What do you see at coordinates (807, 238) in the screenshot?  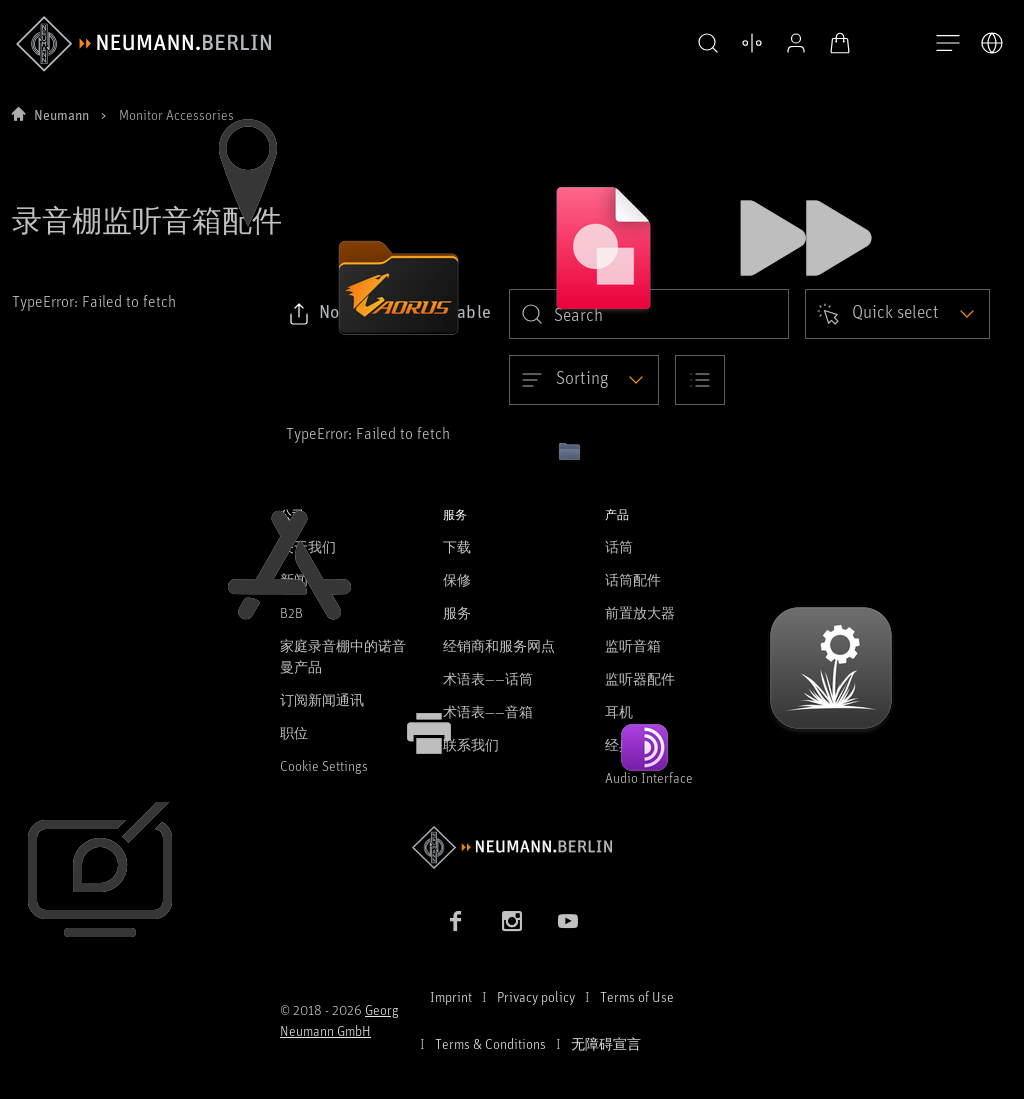 I see `skip forward in media playback` at bounding box center [807, 238].